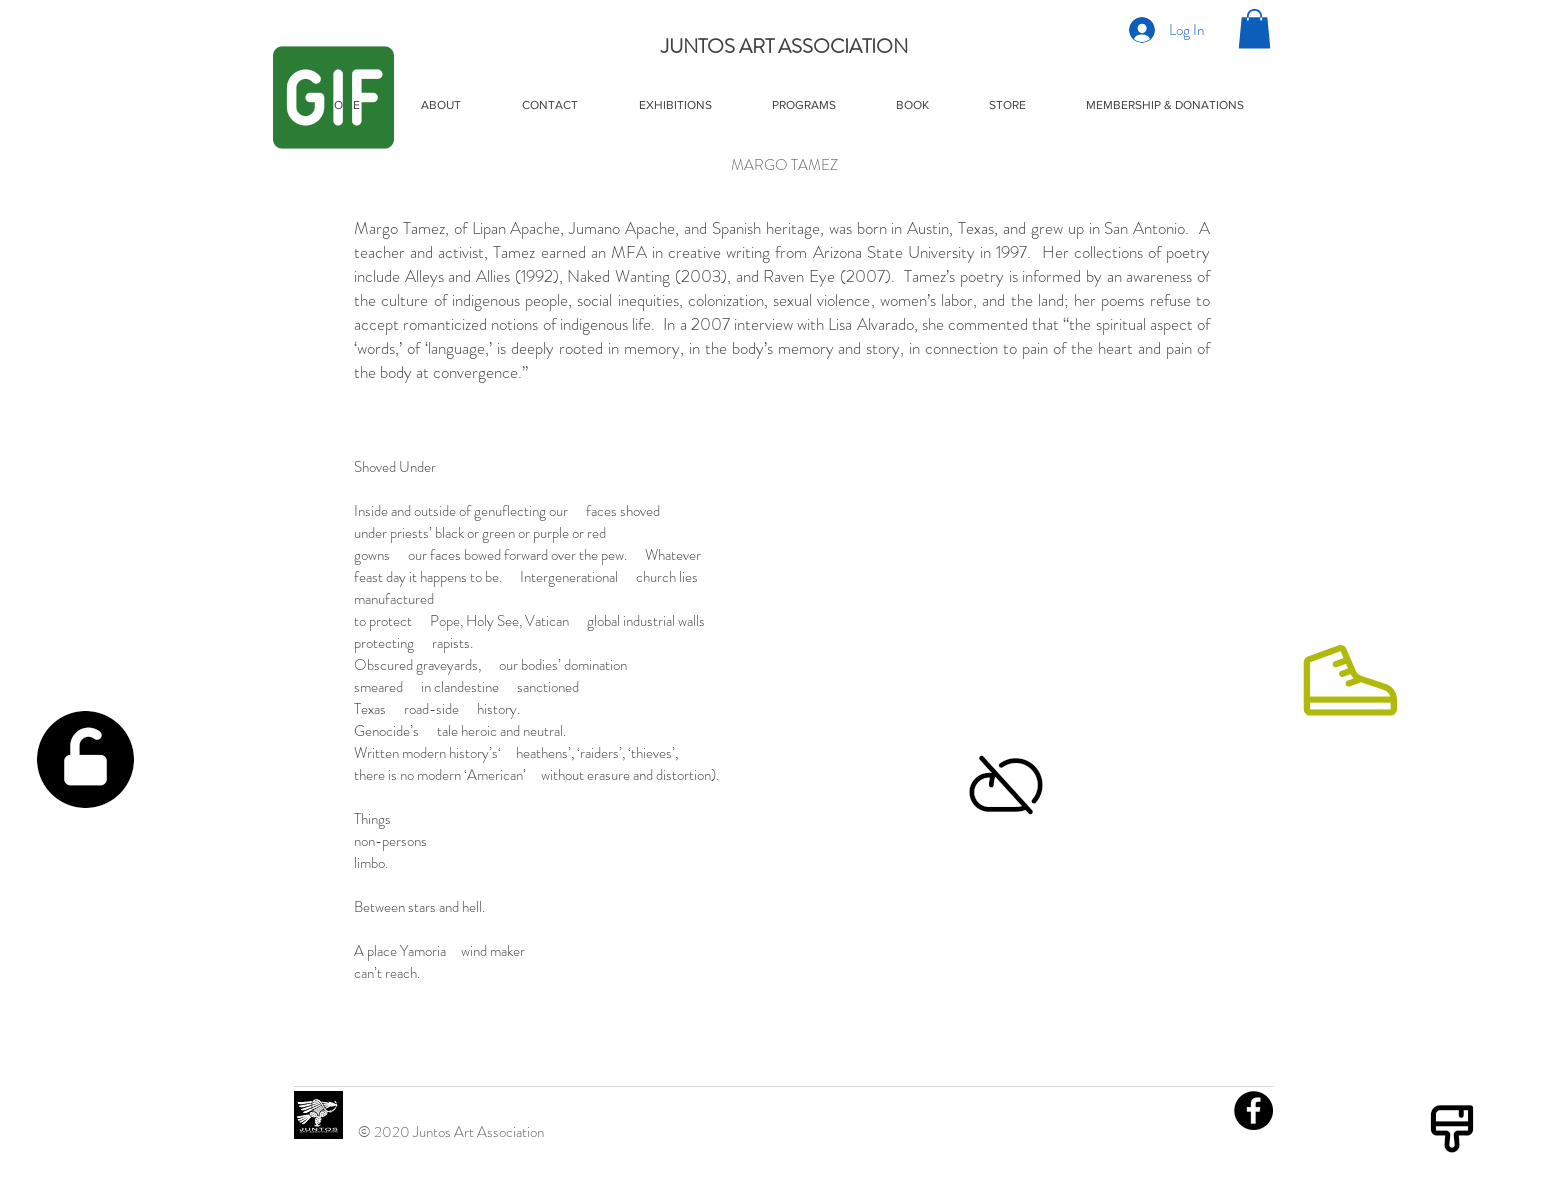  What do you see at coordinates (1345, 683) in the screenshot?
I see `access footwear or shoe category` at bounding box center [1345, 683].